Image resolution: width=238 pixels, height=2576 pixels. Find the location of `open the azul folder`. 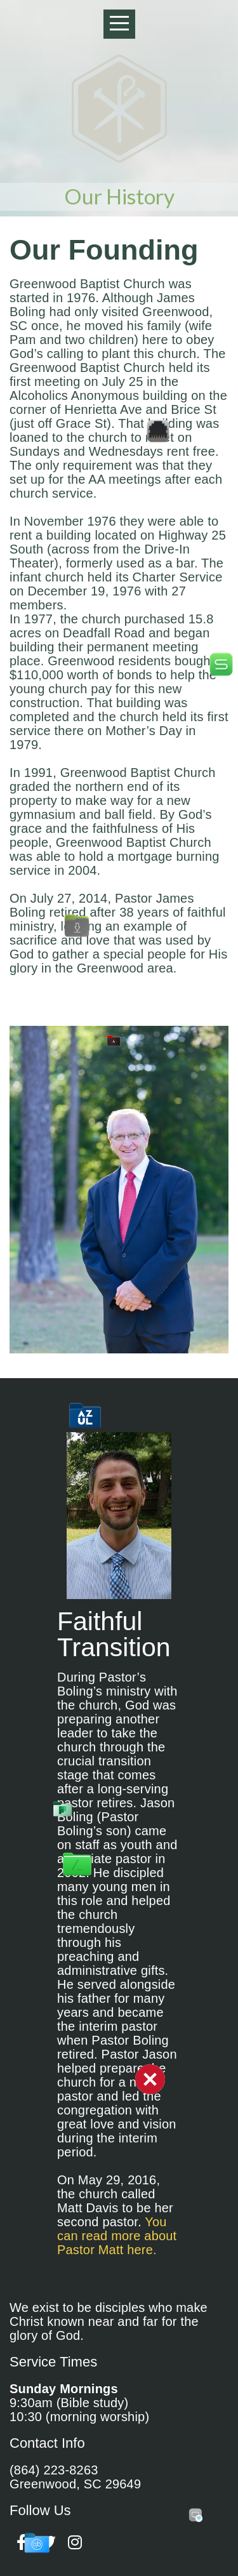

open the azul folder is located at coordinates (85, 1416).